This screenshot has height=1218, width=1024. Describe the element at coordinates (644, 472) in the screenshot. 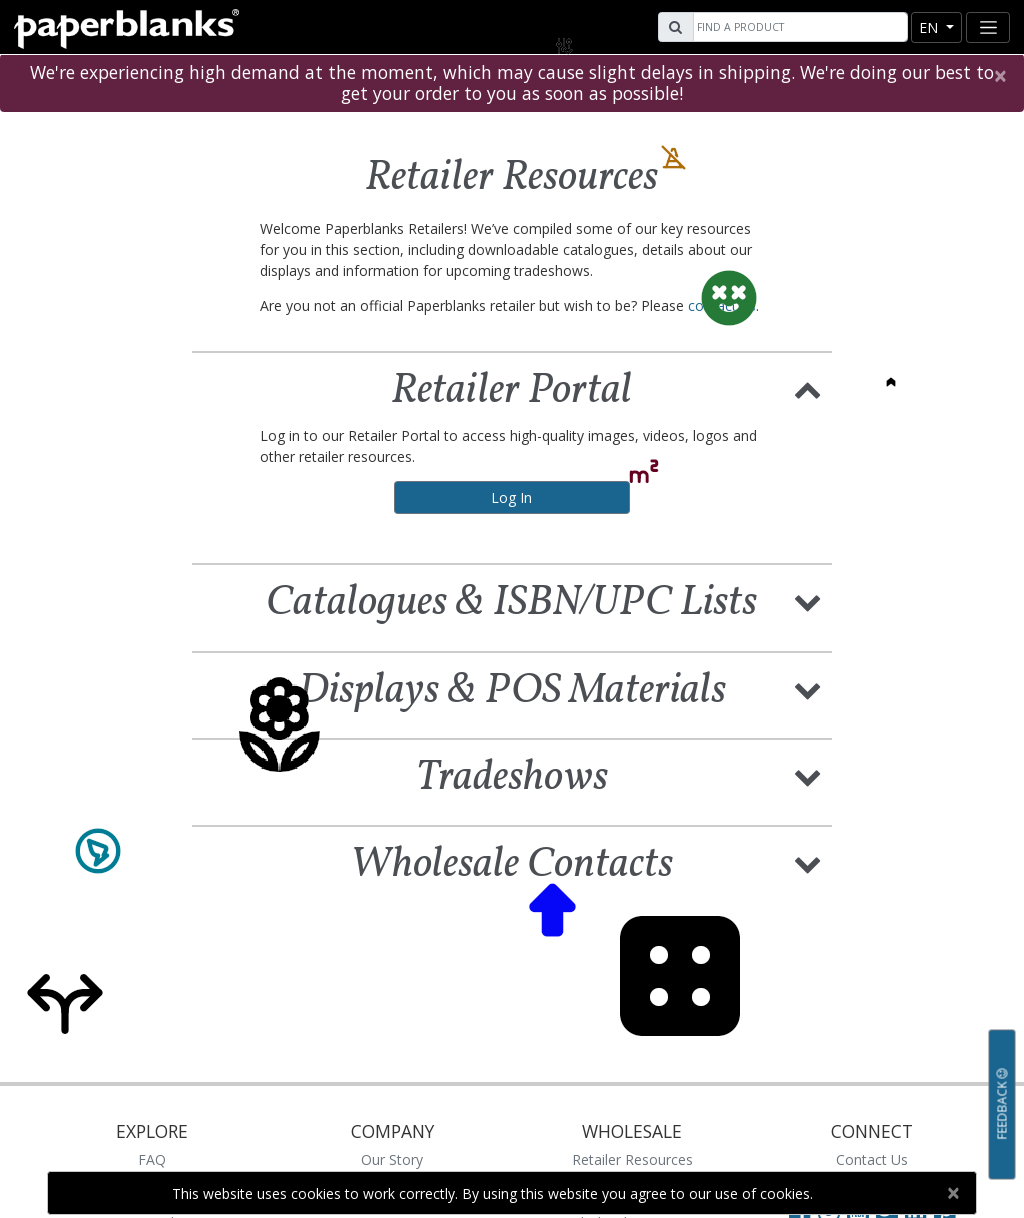

I see `display area measurement in square meters` at that location.